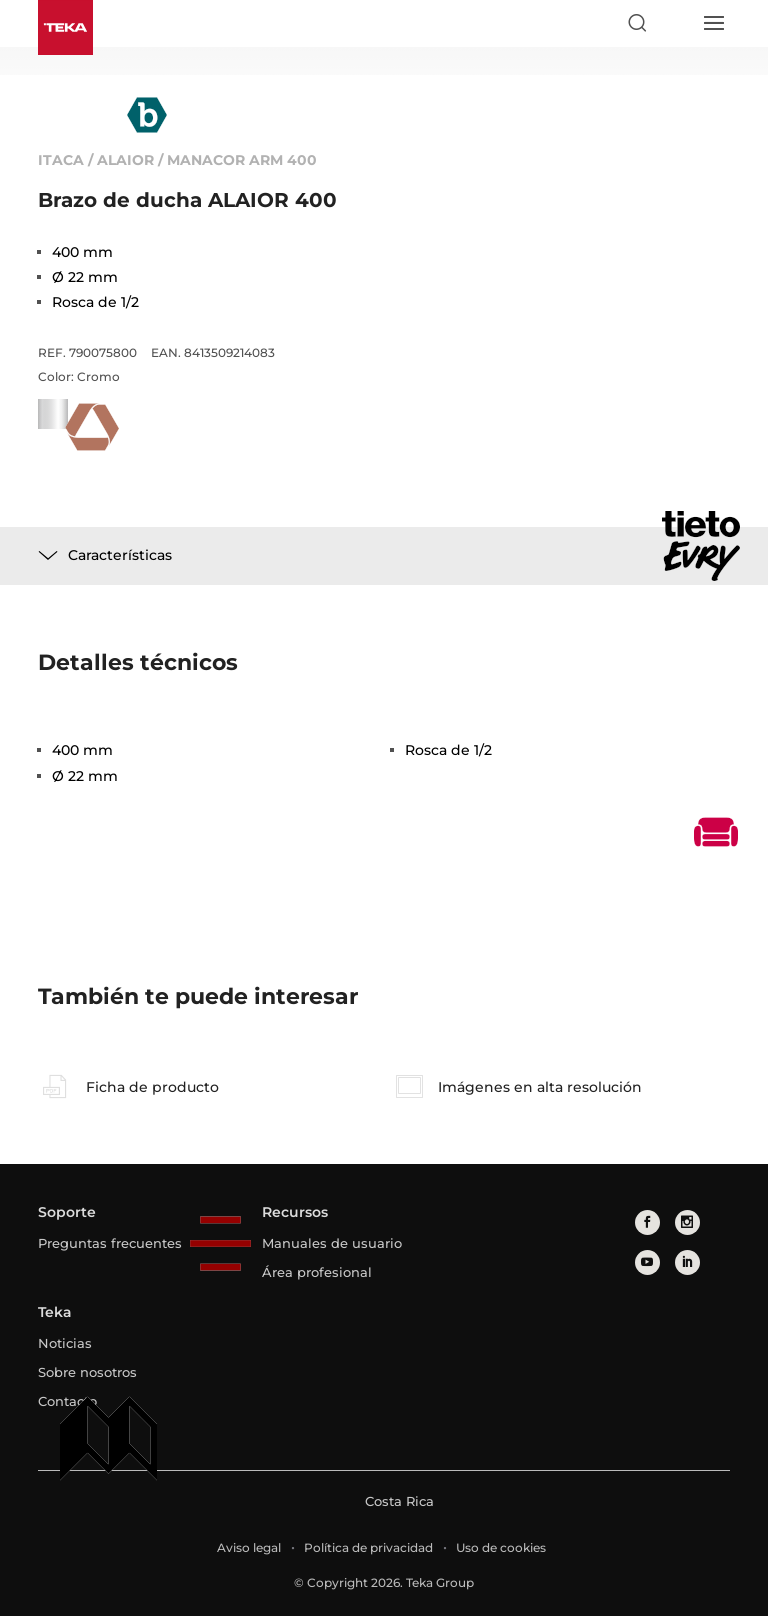  I want to click on visit Tietoevry website or services, so click(701, 546).